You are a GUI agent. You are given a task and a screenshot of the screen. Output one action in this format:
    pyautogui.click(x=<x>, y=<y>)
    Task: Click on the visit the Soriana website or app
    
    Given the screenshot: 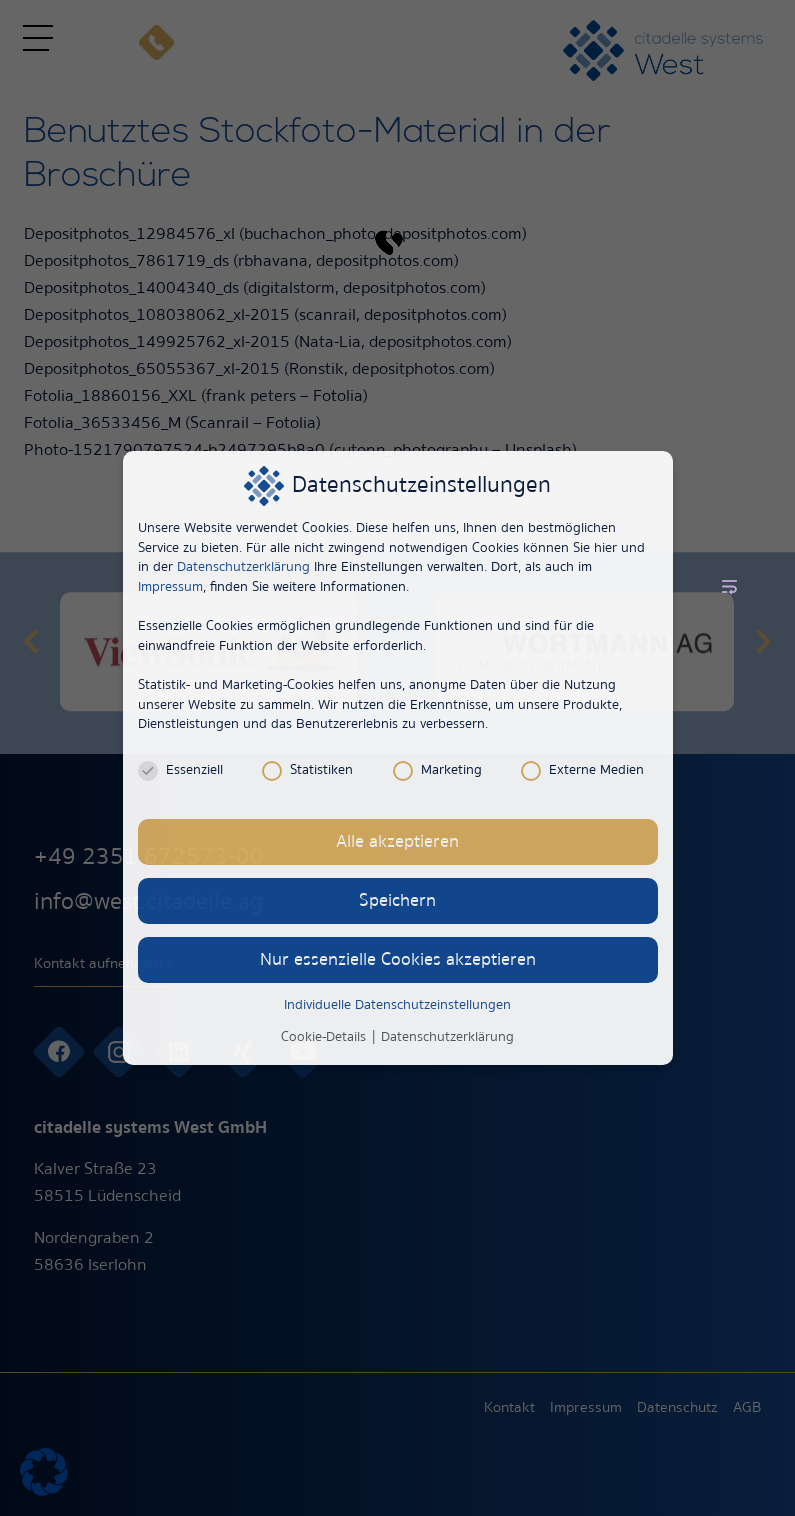 What is the action you would take?
    pyautogui.click(x=389, y=243)
    